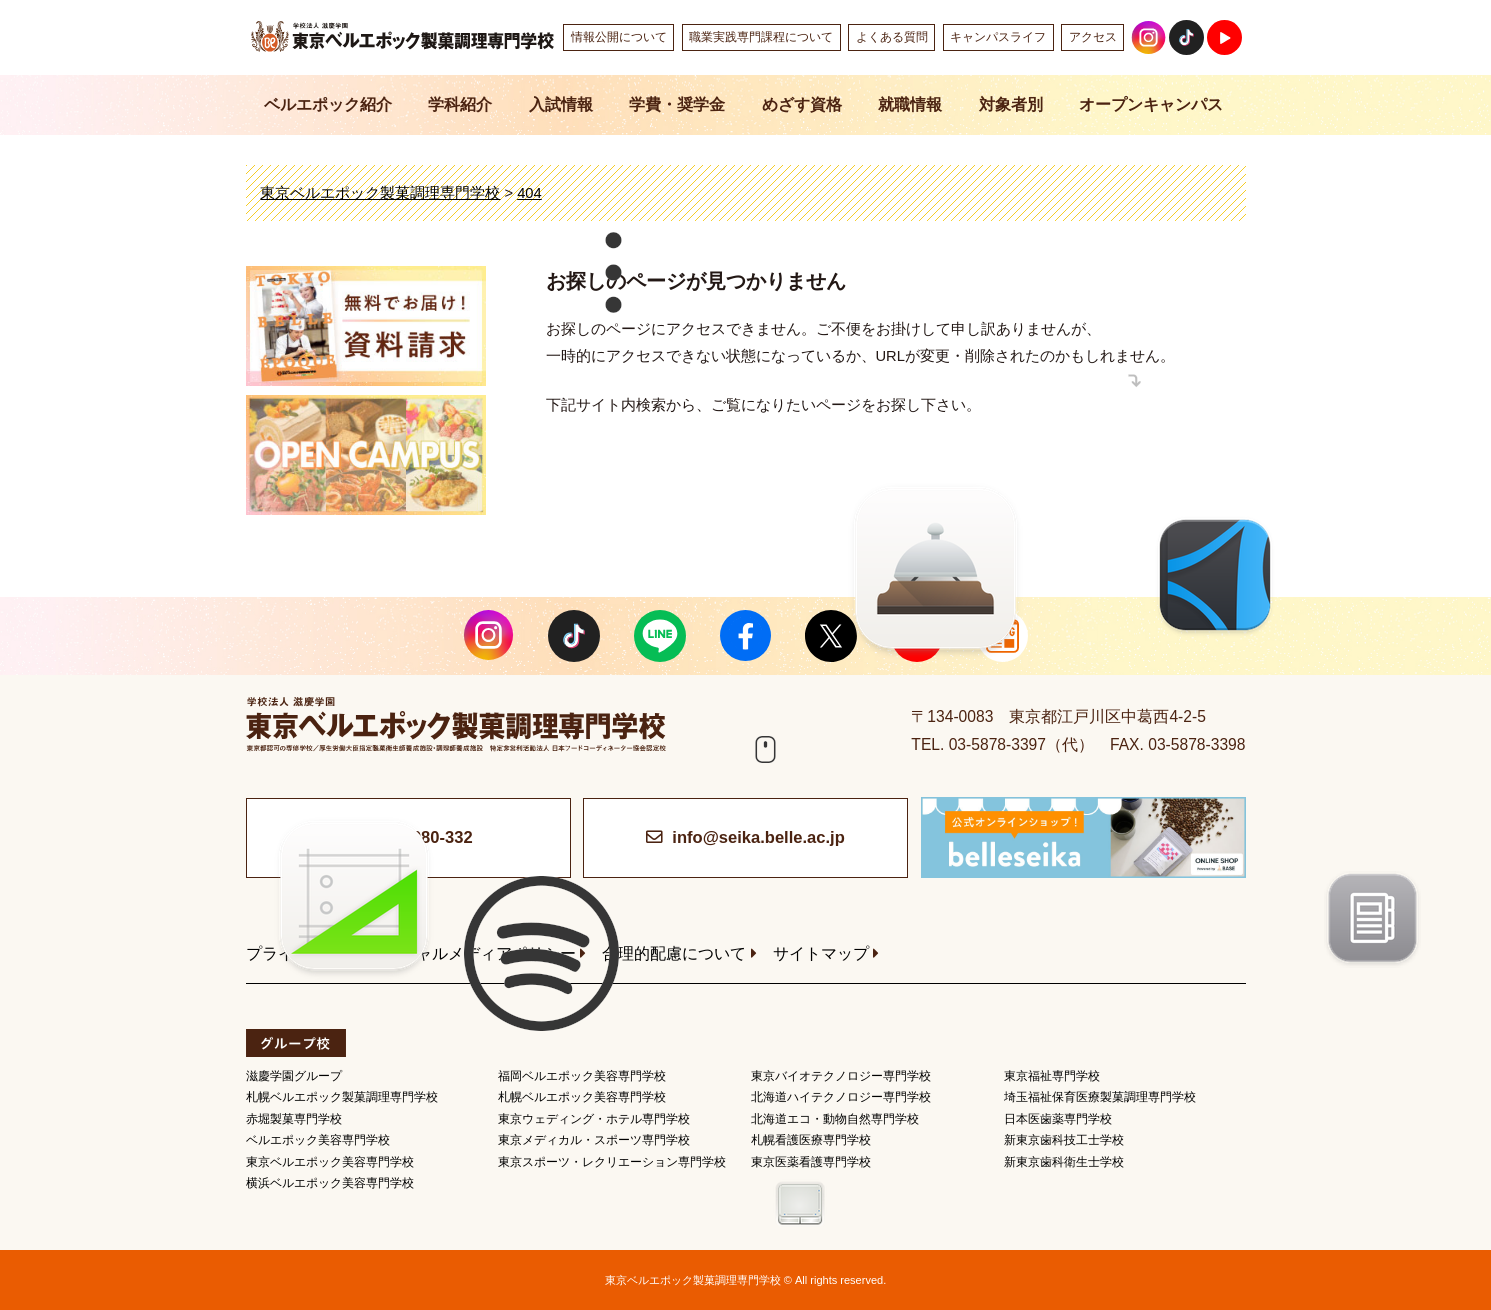  What do you see at coordinates (541, 953) in the screenshot?
I see `open spotify` at bounding box center [541, 953].